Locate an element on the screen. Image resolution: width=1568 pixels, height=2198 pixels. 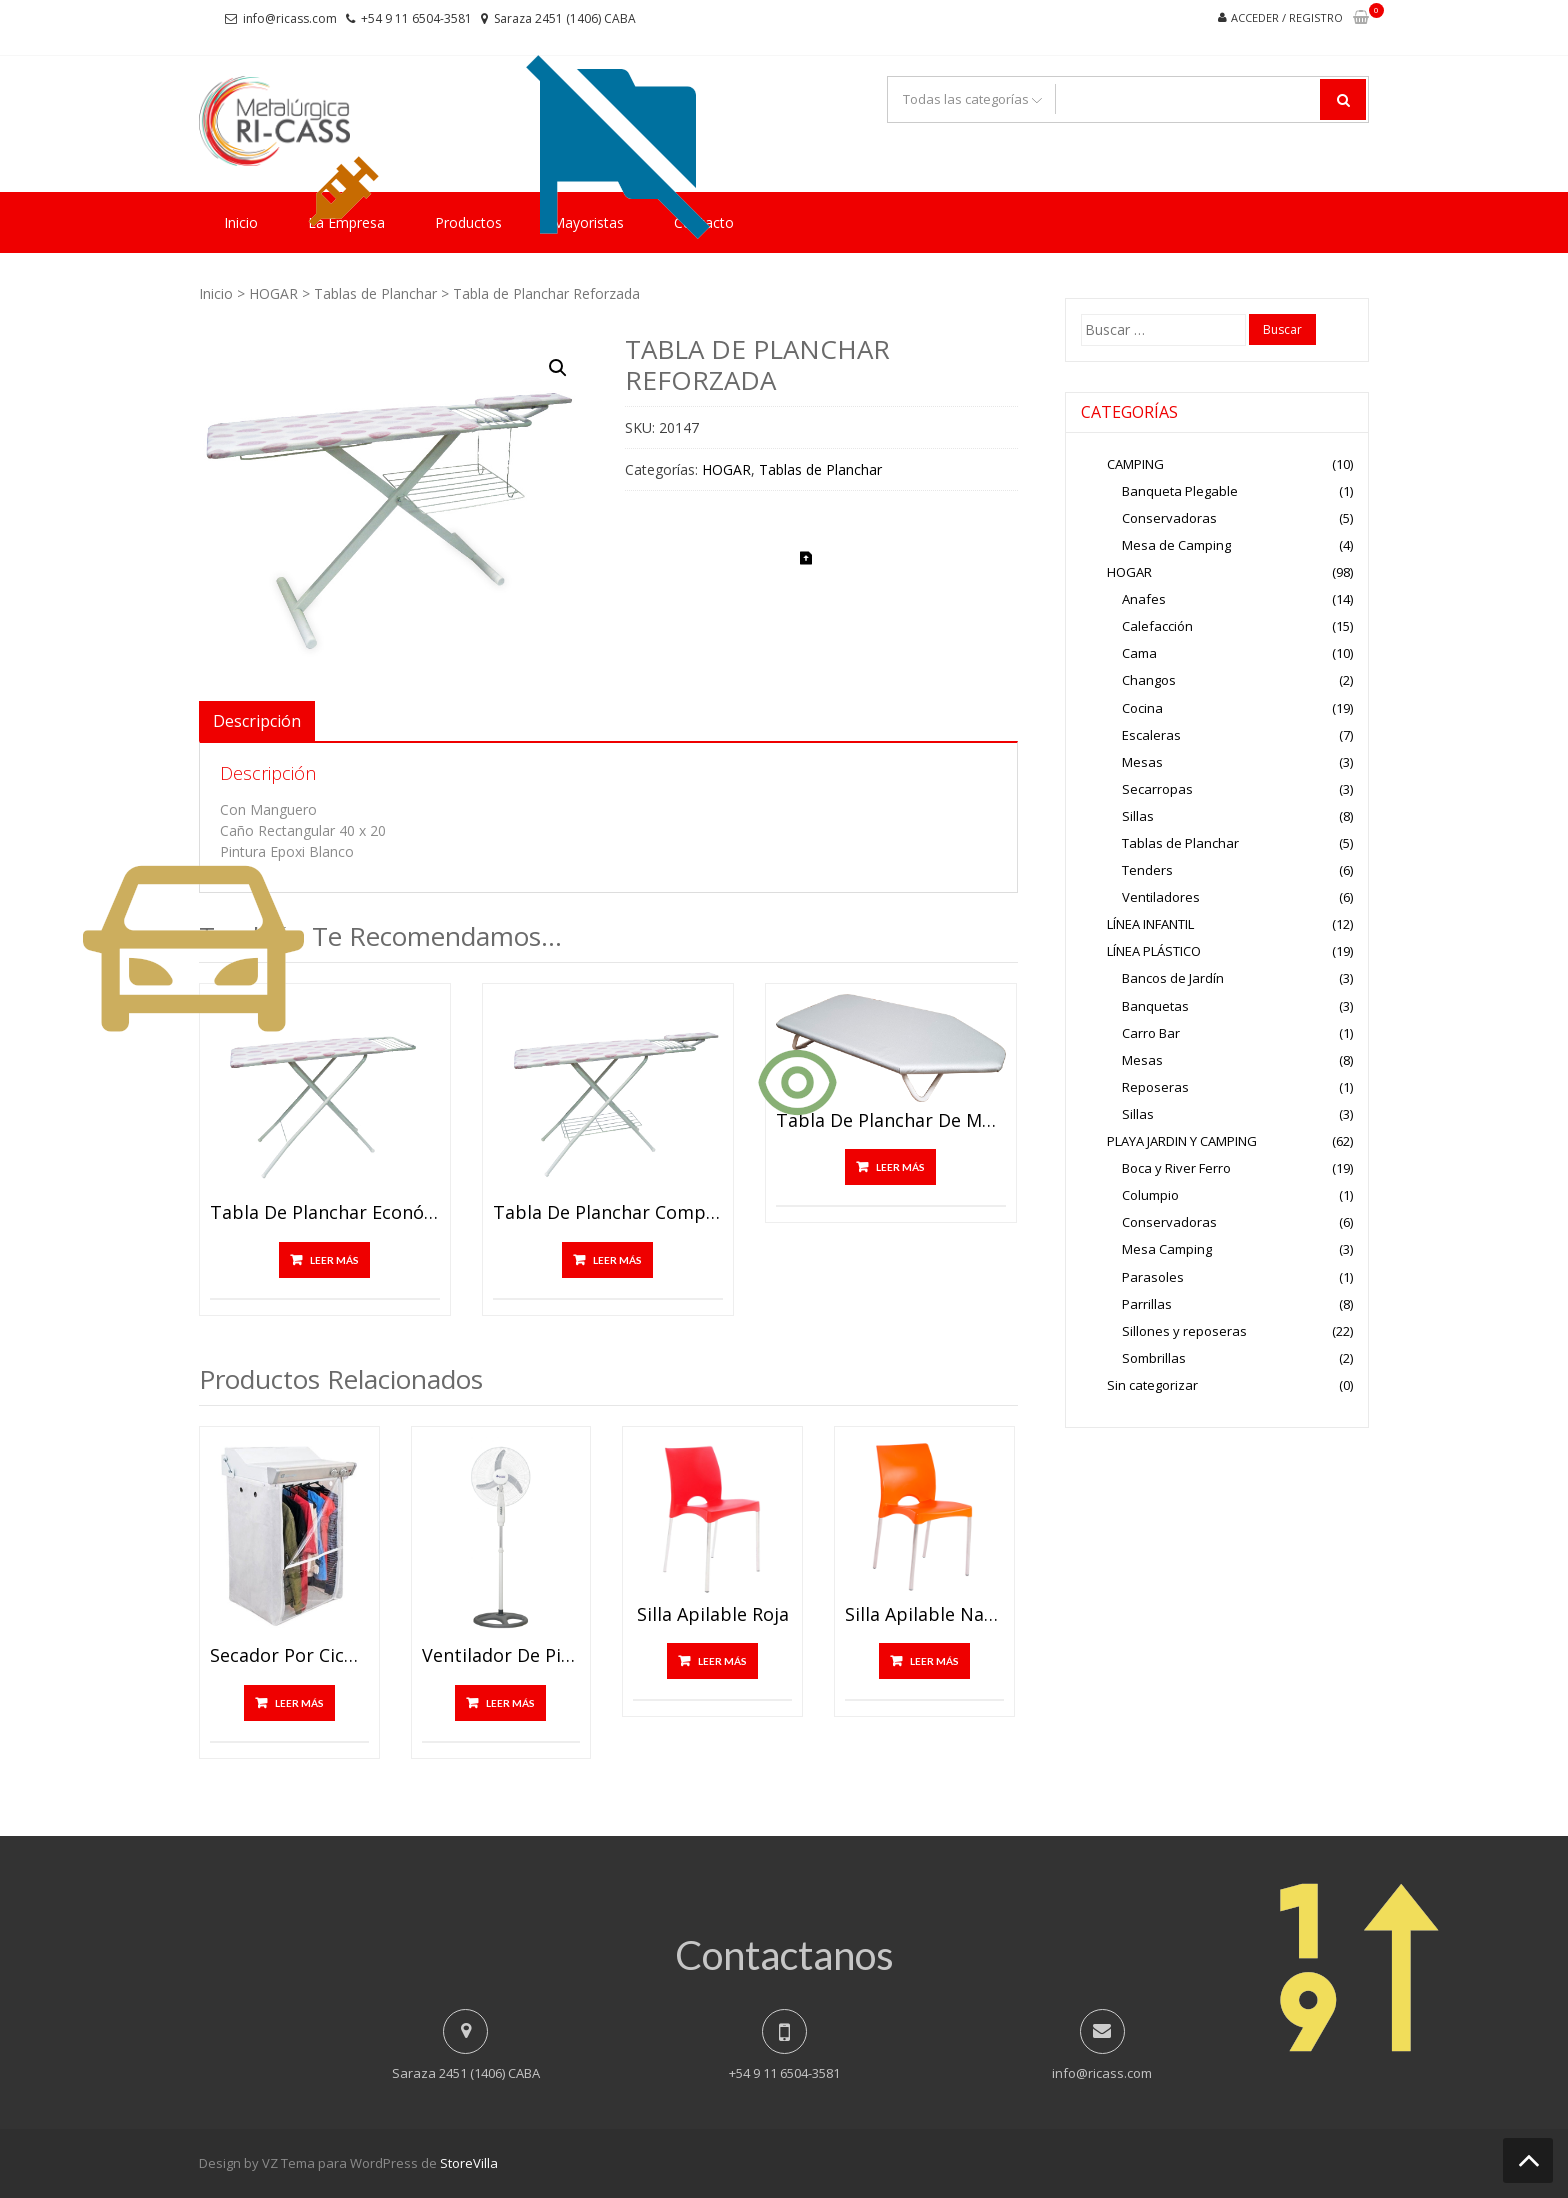
upload a file or document is located at coordinates (806, 558).